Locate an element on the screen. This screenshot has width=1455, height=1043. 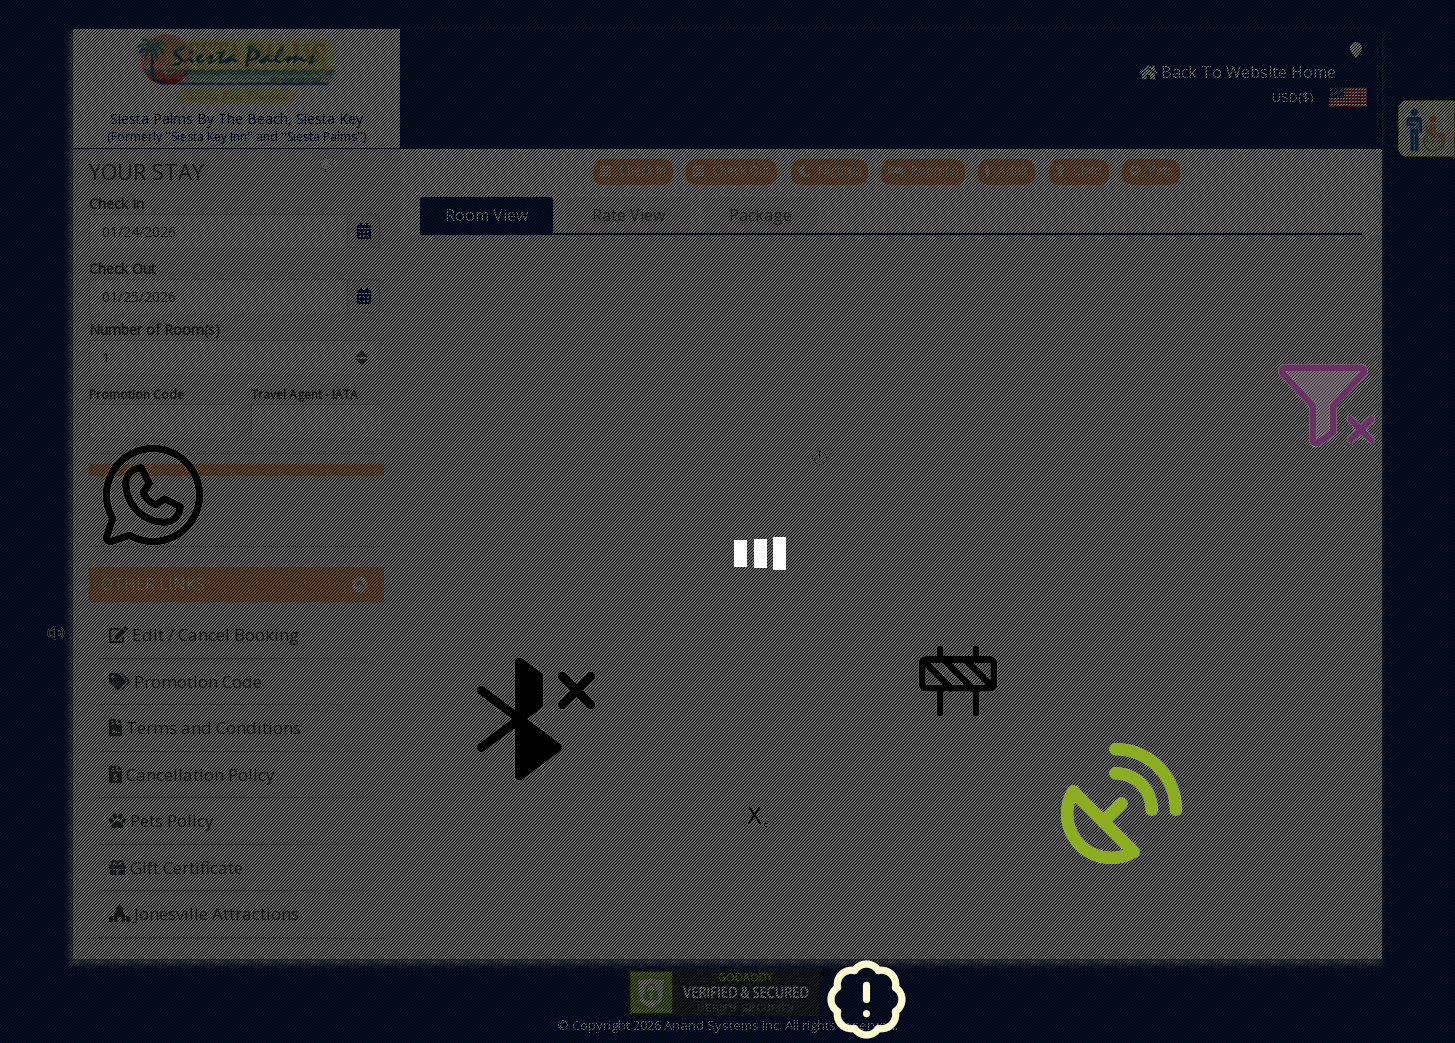
clear all active filters is located at coordinates (1323, 402).